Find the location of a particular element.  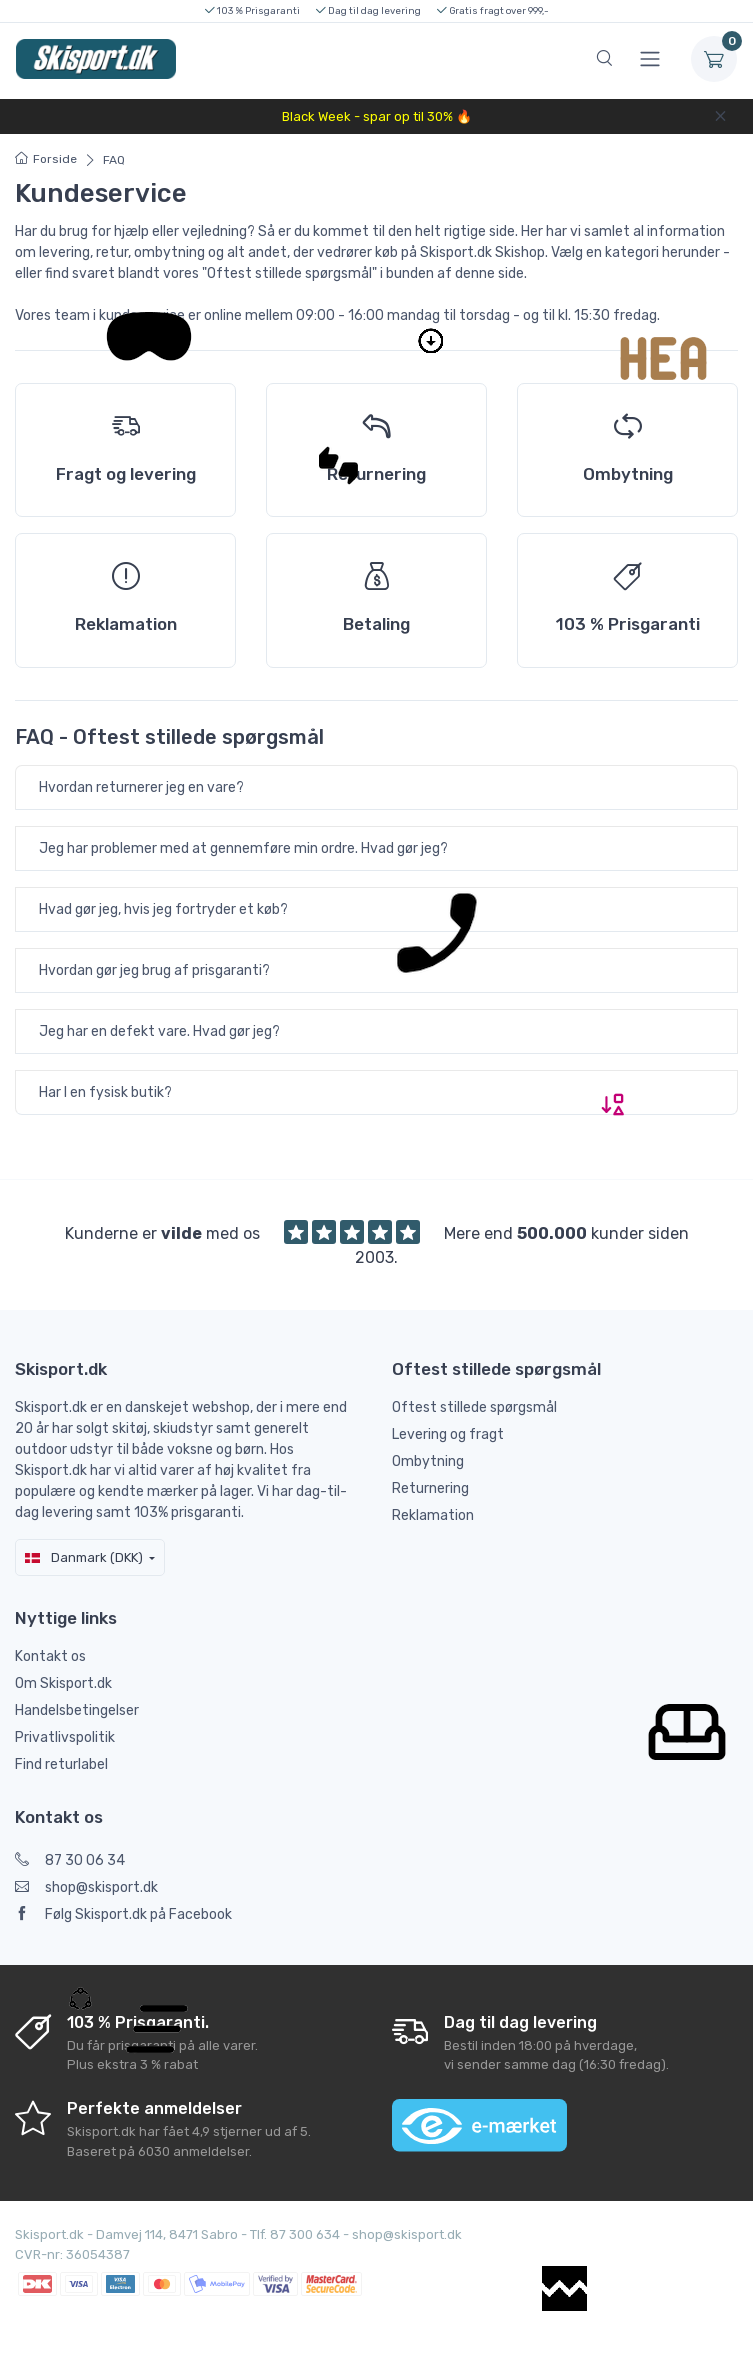

clear all items from a list is located at coordinates (157, 2029).